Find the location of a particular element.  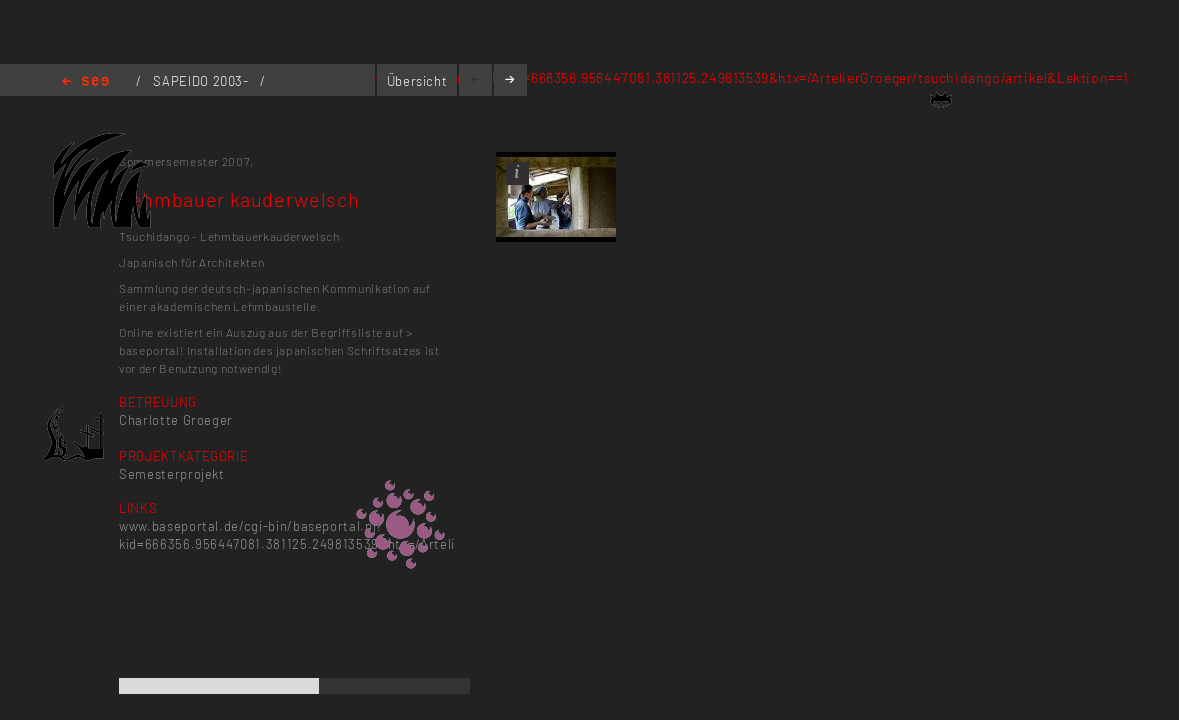

activate fire wave attack or ability is located at coordinates (101, 179).